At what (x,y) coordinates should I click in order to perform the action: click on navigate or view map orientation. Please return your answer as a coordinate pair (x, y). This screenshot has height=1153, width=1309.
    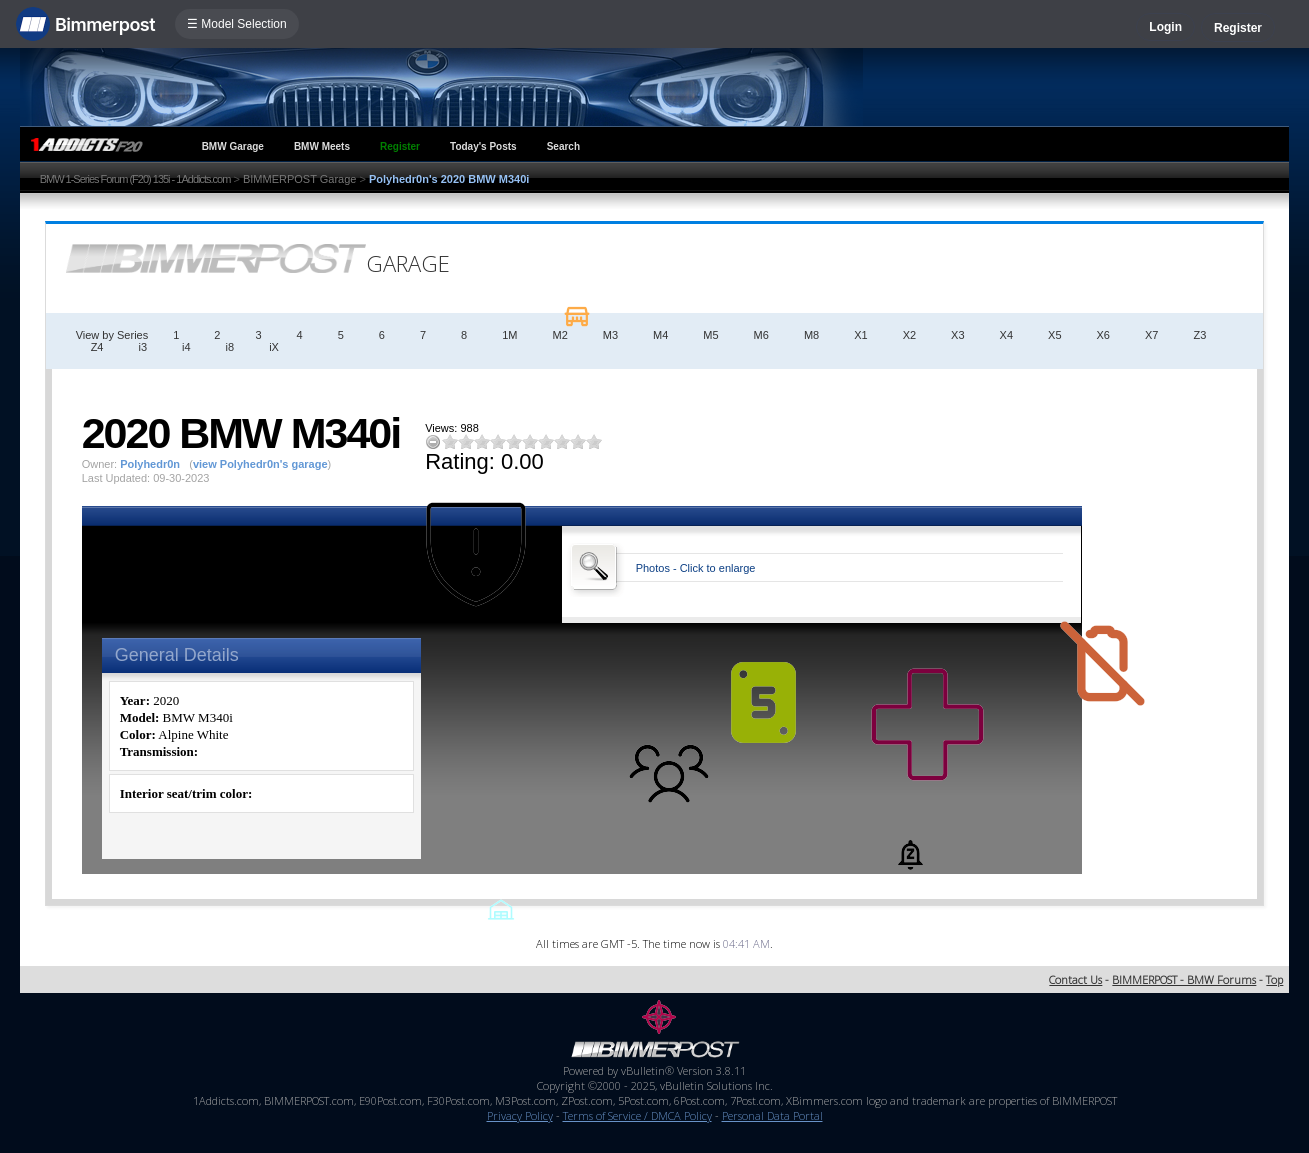
    Looking at the image, I should click on (659, 1017).